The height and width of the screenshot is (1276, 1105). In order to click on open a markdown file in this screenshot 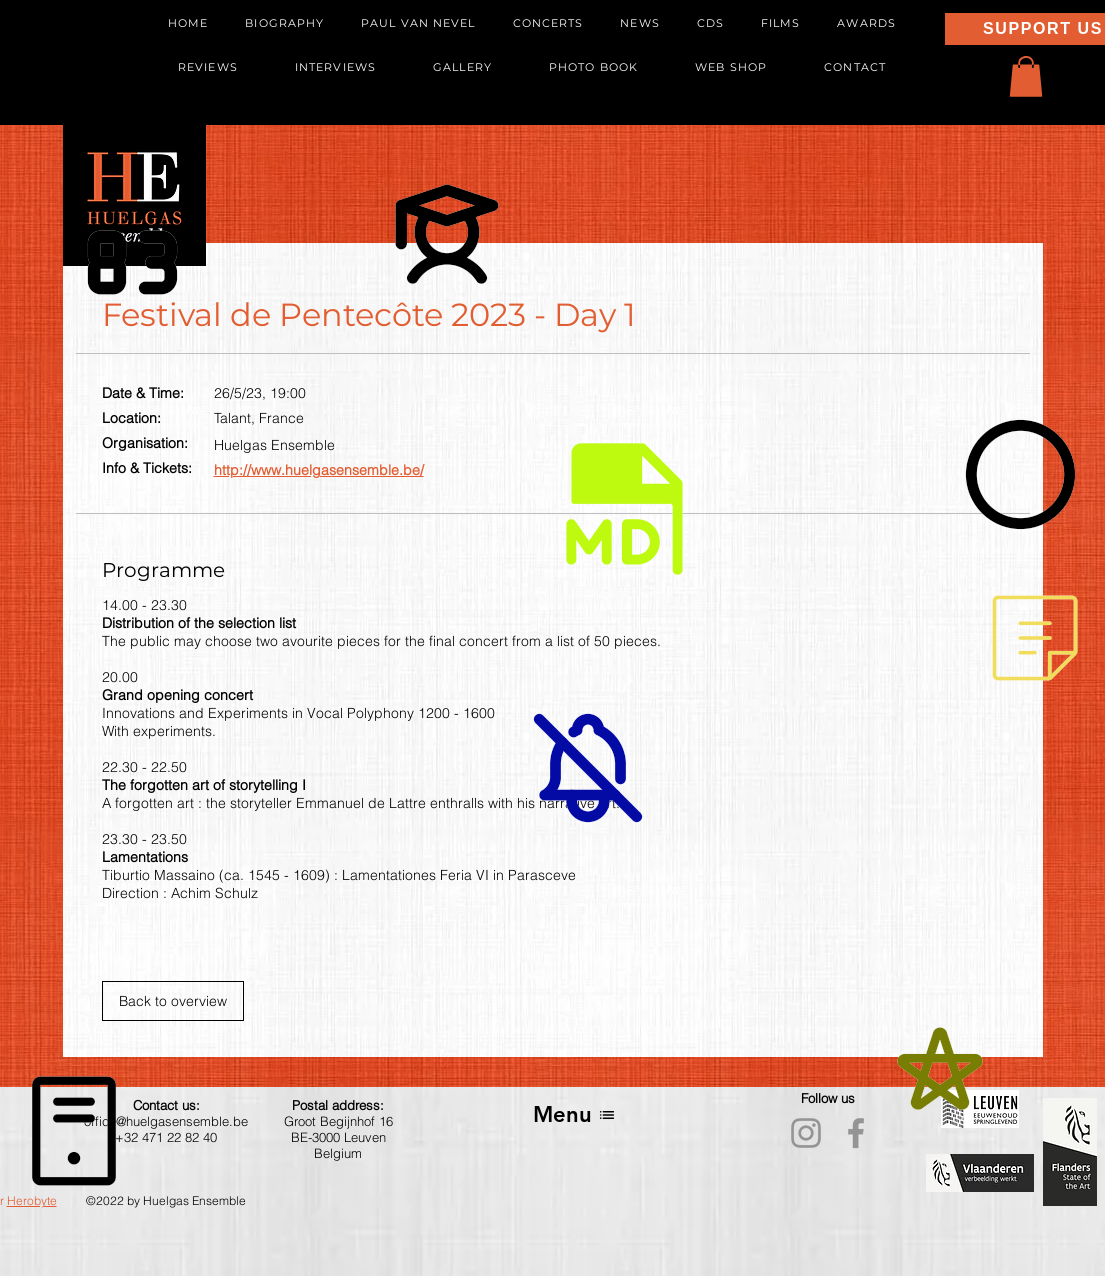, I will do `click(627, 509)`.